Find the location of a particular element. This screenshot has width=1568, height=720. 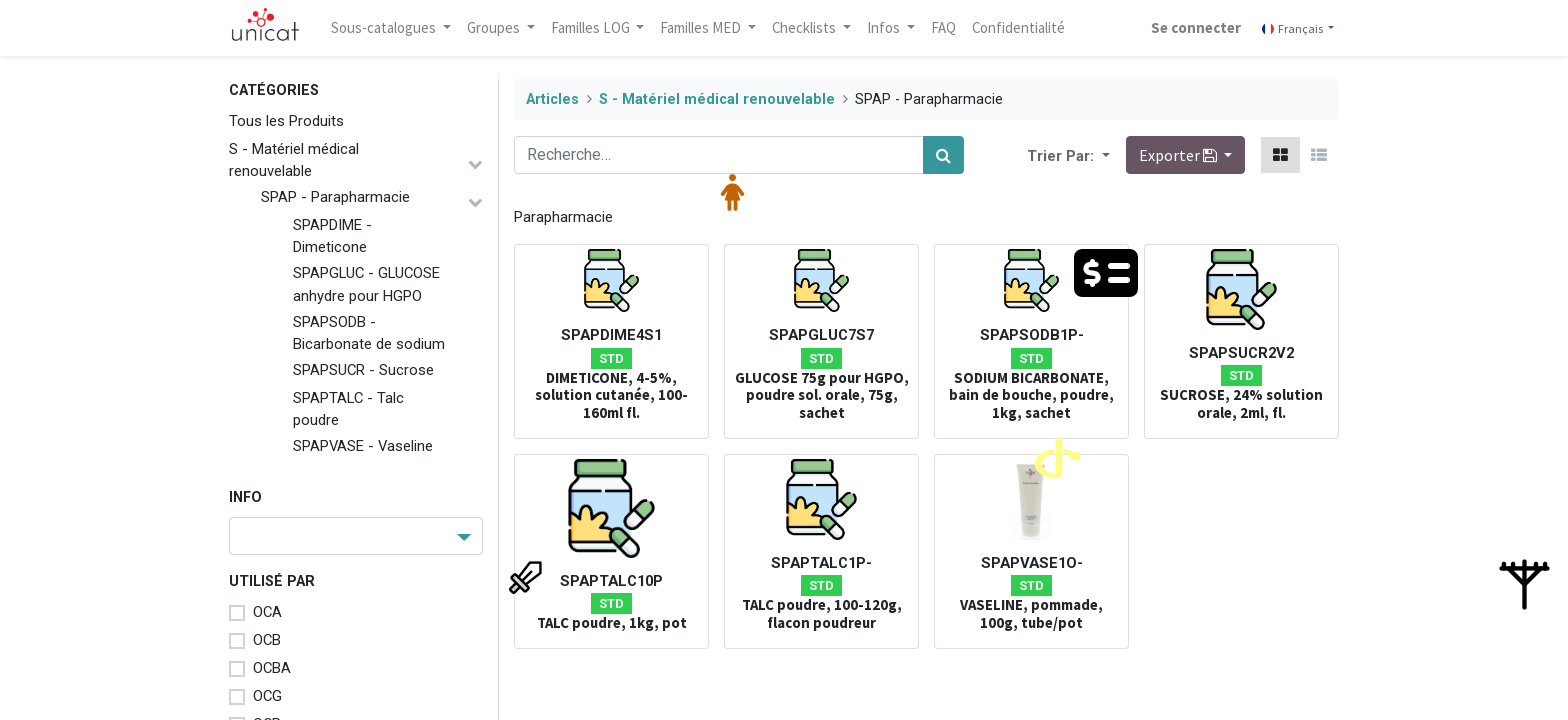

access game or combat features is located at coordinates (526, 577).